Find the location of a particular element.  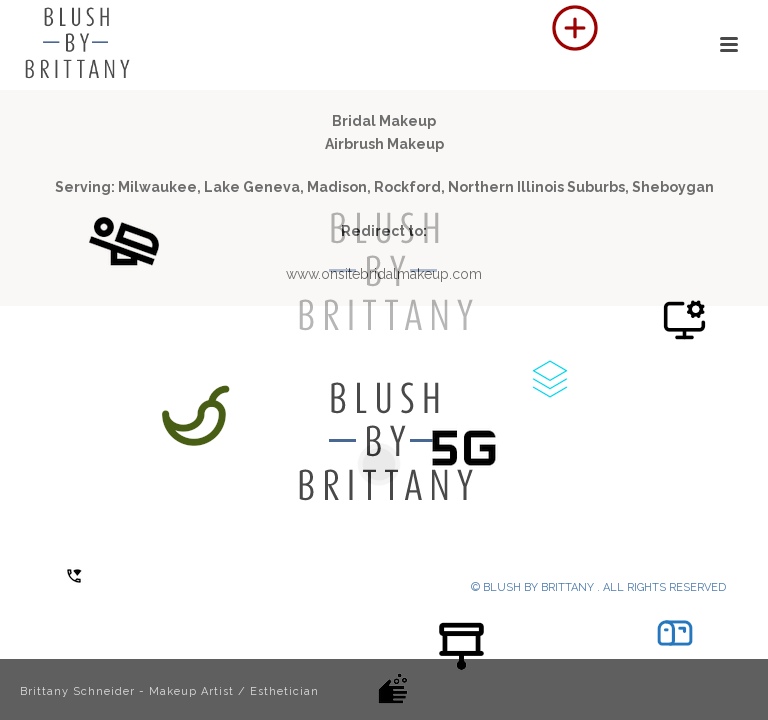

indicates 5G network connectivity is located at coordinates (464, 448).